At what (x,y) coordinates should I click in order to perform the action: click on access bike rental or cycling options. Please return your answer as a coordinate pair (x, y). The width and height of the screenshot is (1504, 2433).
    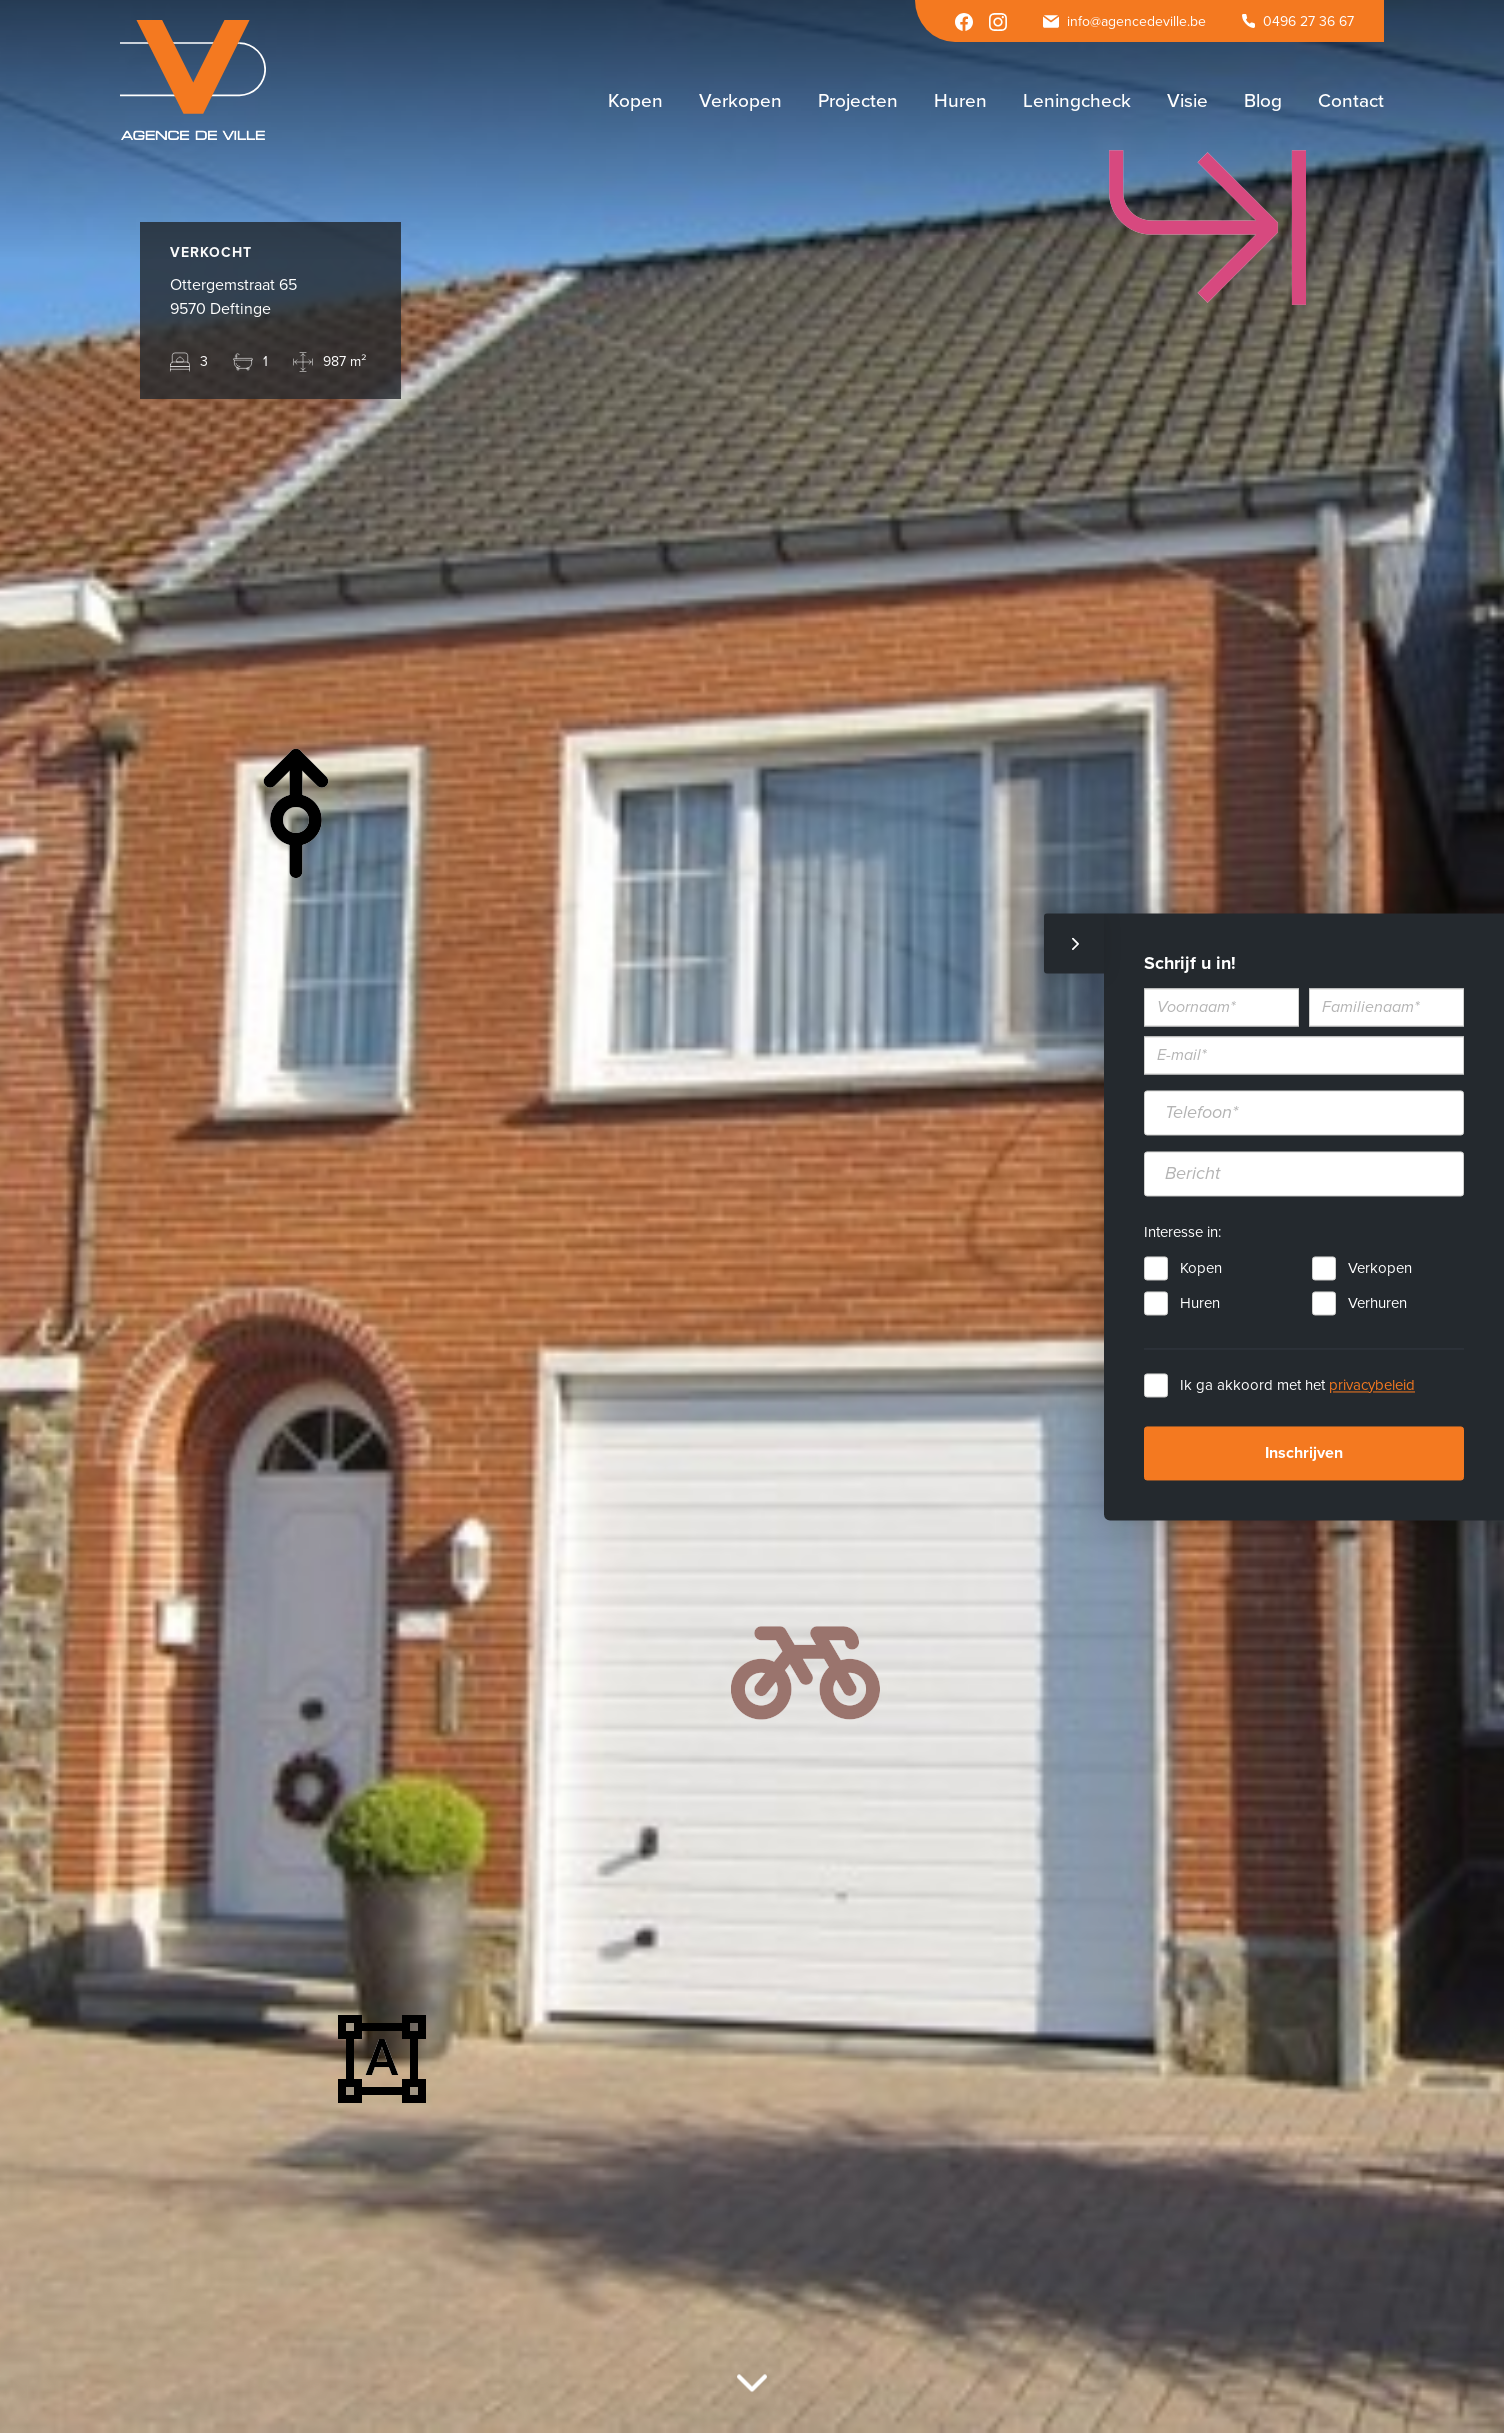
    Looking at the image, I should click on (805, 1670).